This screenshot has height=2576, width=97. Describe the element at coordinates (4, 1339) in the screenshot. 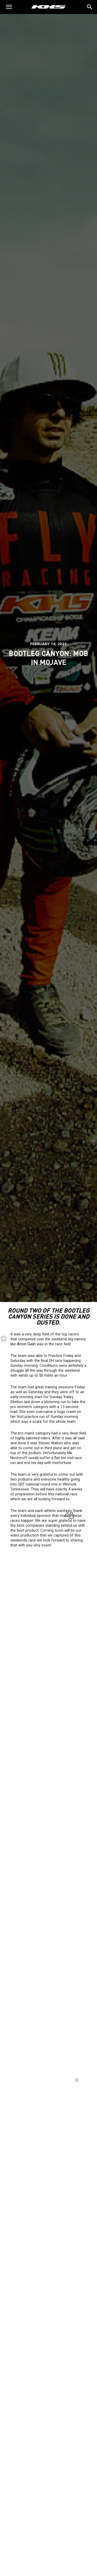

I see `open help documentation` at that location.